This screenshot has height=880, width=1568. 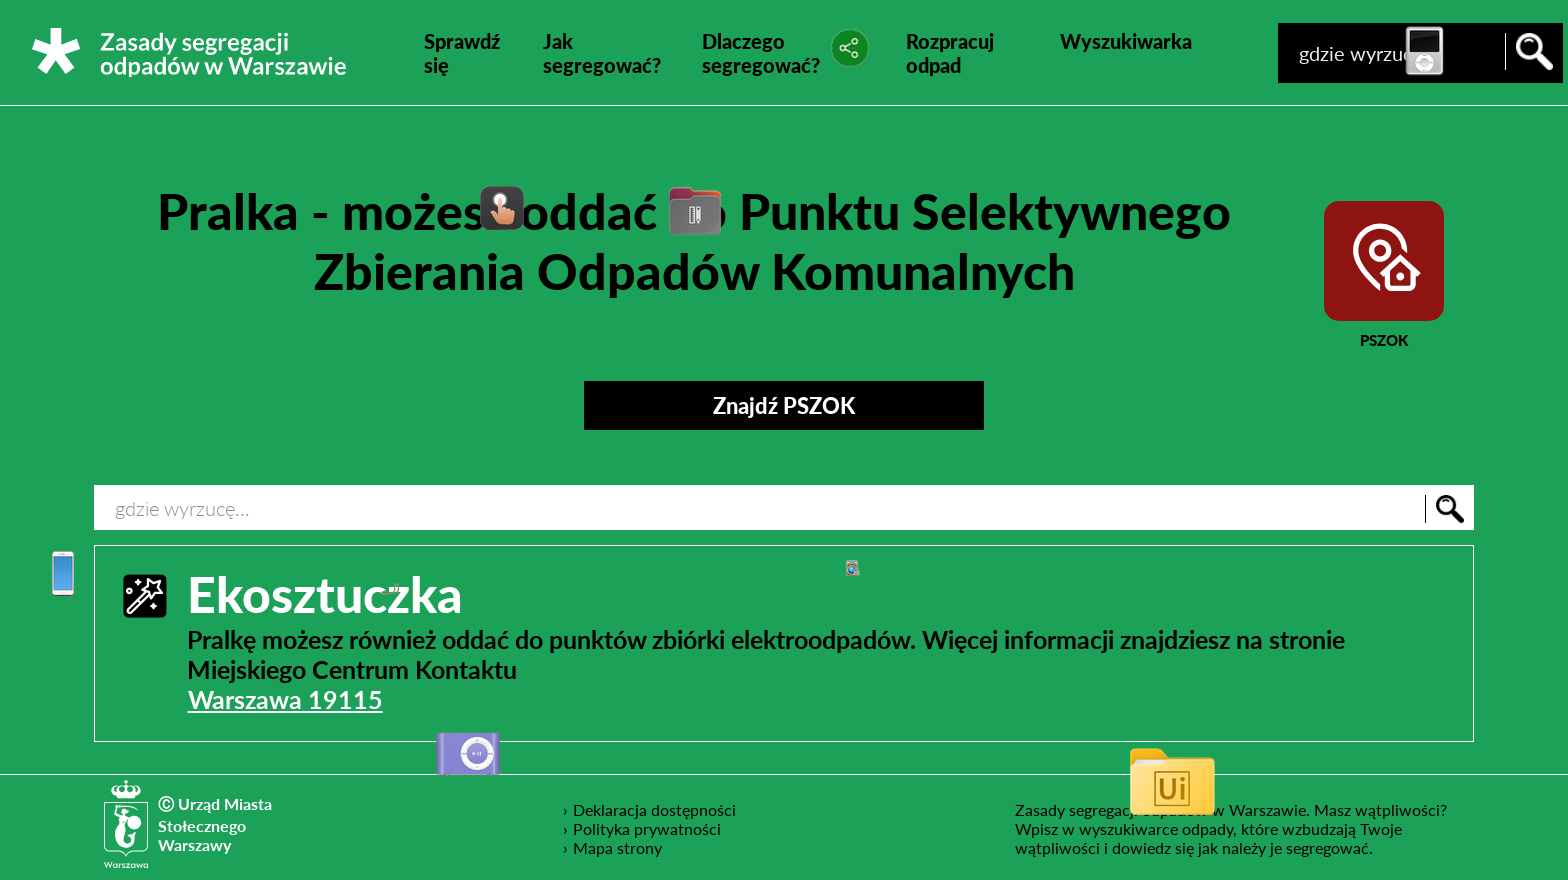 I want to click on open UiPath project files folder, so click(x=1172, y=784).